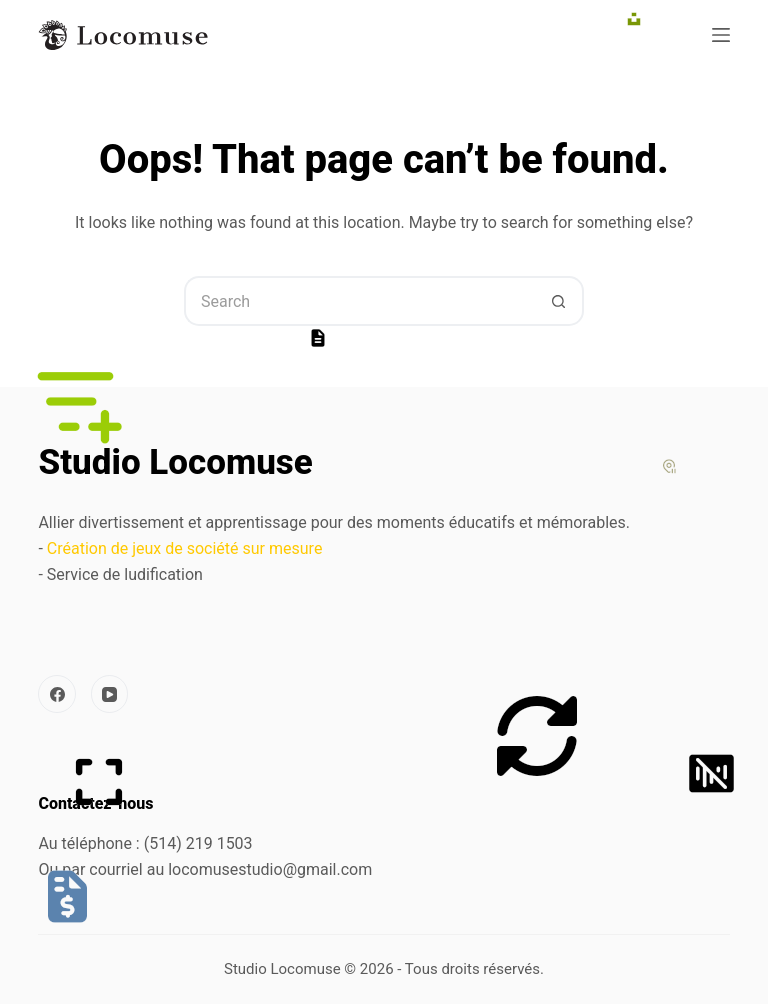 The image size is (768, 1004). What do you see at coordinates (318, 338) in the screenshot?
I see `view document details` at bounding box center [318, 338].